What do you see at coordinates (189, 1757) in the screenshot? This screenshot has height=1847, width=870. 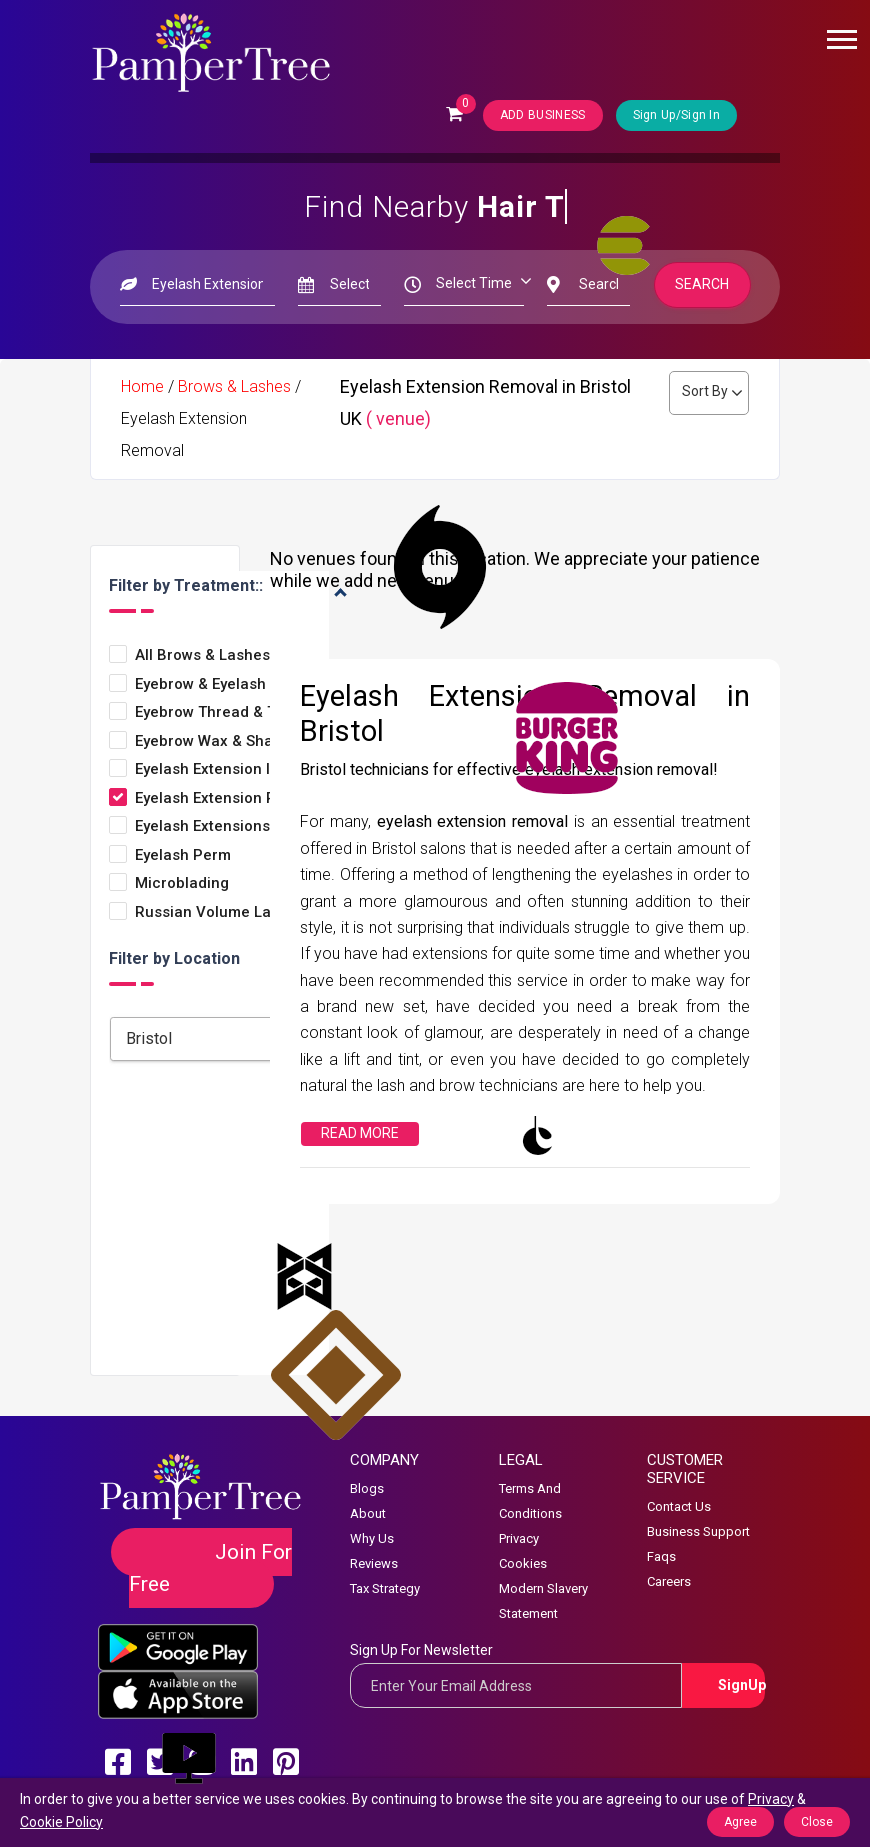 I see `start a presentation slideshow` at bounding box center [189, 1757].